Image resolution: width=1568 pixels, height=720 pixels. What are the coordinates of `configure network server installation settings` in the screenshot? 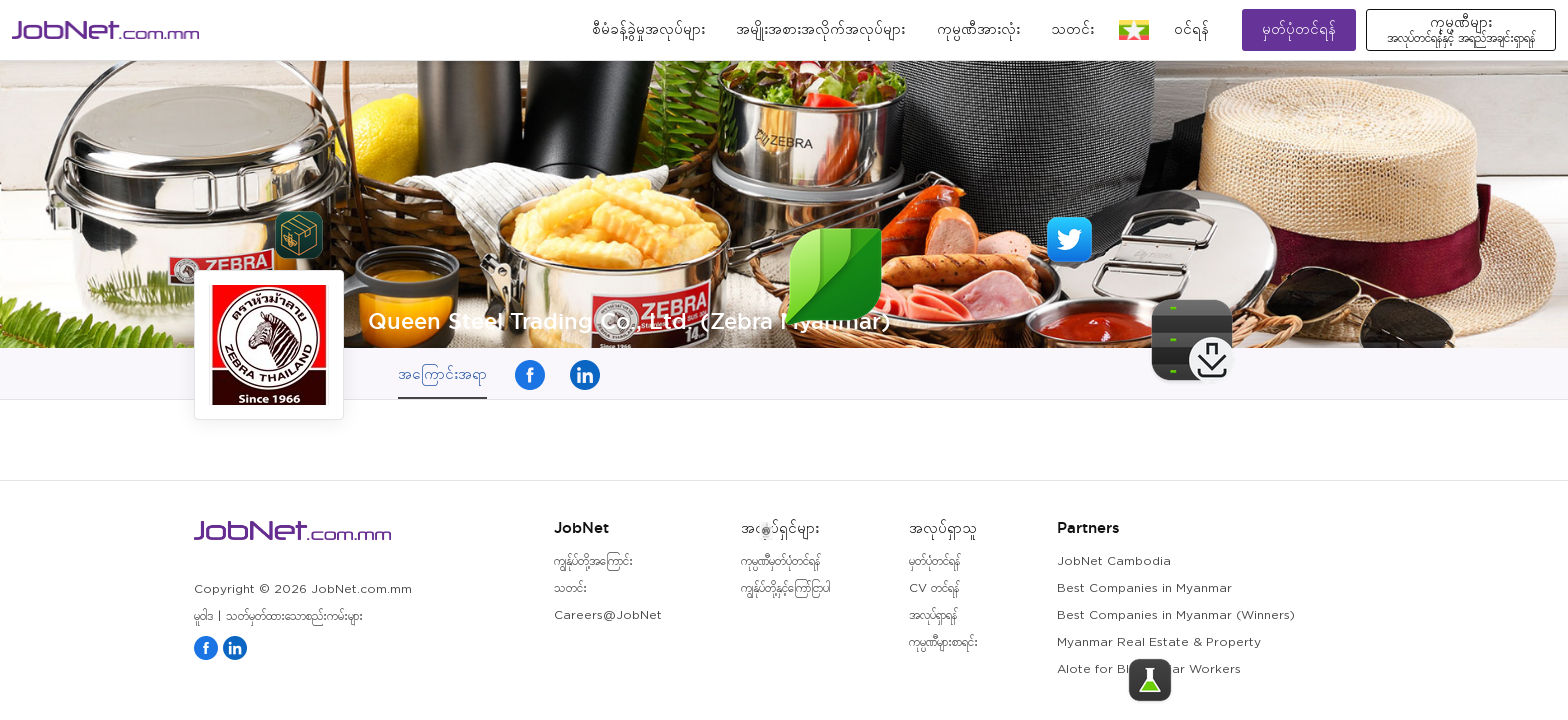 It's located at (1192, 340).